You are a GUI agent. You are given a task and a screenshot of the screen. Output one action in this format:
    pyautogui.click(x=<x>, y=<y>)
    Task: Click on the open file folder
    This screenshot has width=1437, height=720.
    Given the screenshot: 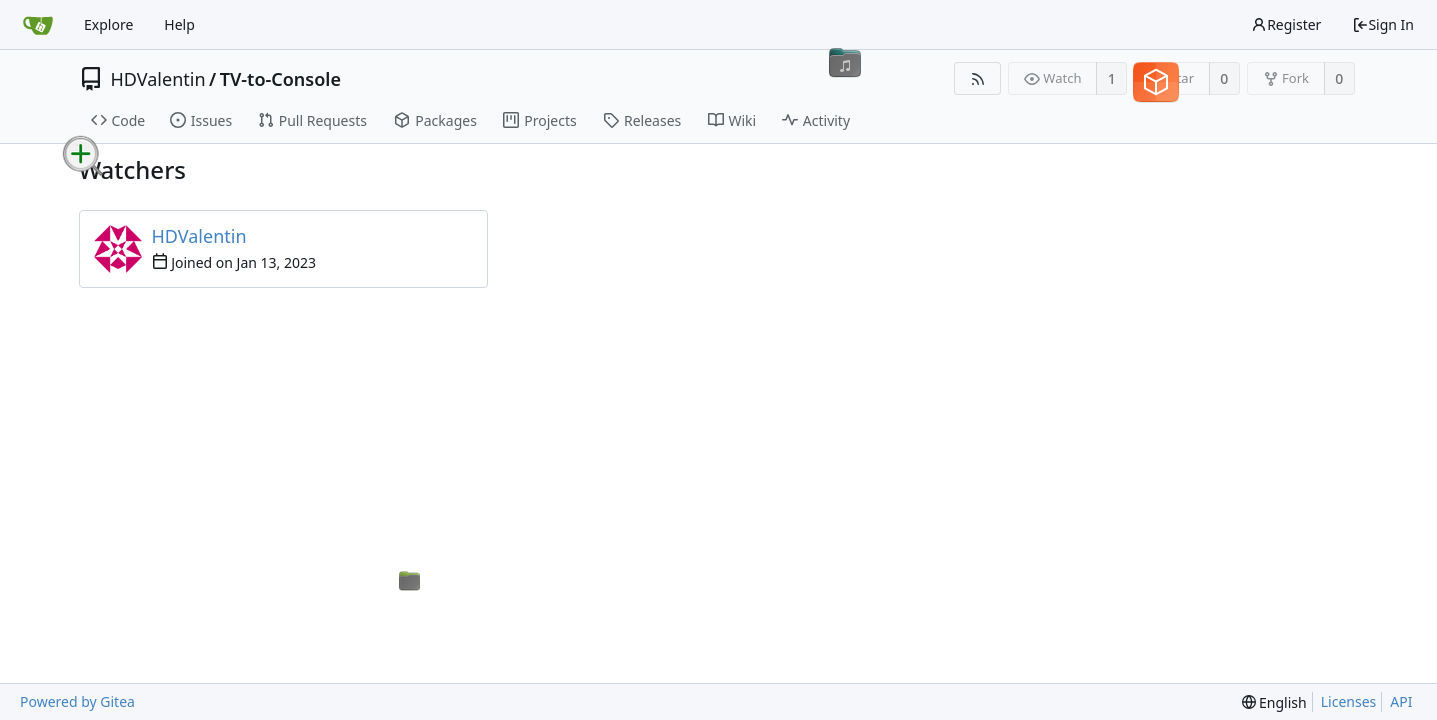 What is the action you would take?
    pyautogui.click(x=409, y=580)
    